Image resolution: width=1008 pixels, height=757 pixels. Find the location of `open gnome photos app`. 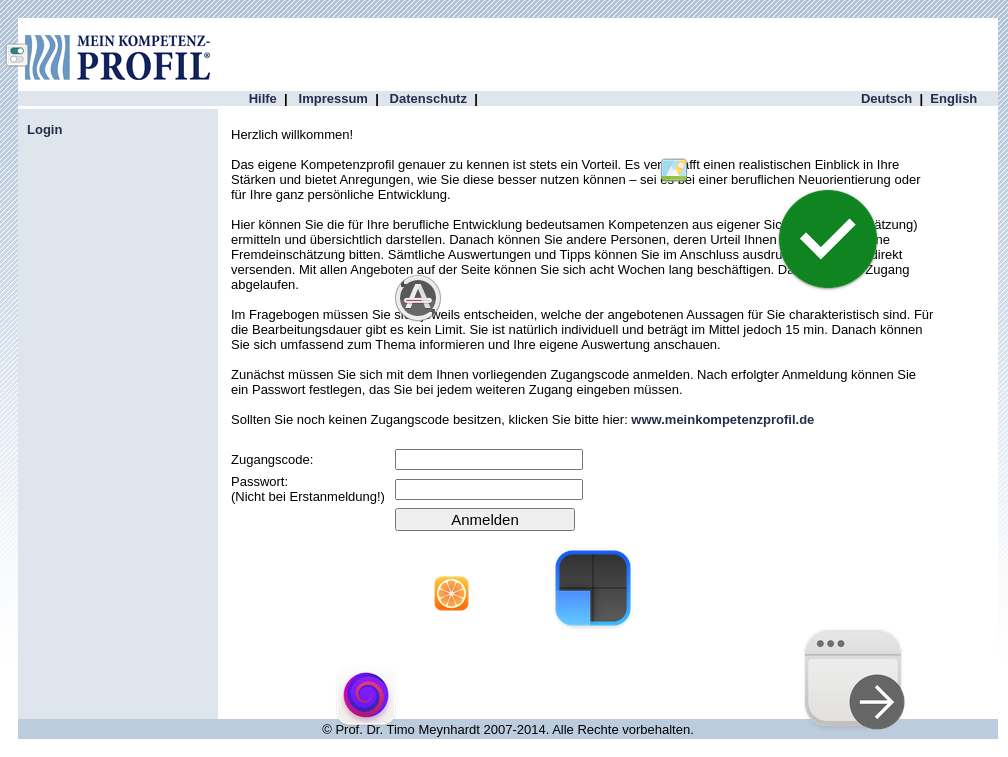

open gnome photos app is located at coordinates (674, 170).